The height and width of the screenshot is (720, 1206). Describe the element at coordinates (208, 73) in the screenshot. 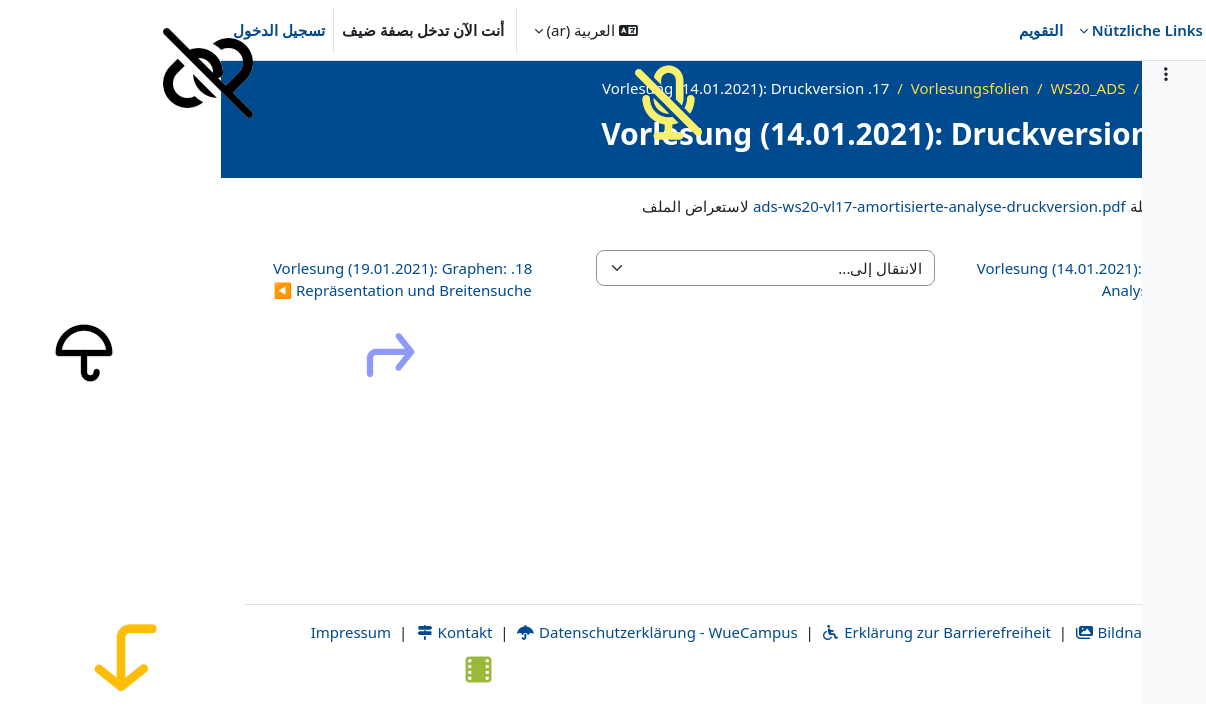

I see `unlink or disconnect items` at that location.